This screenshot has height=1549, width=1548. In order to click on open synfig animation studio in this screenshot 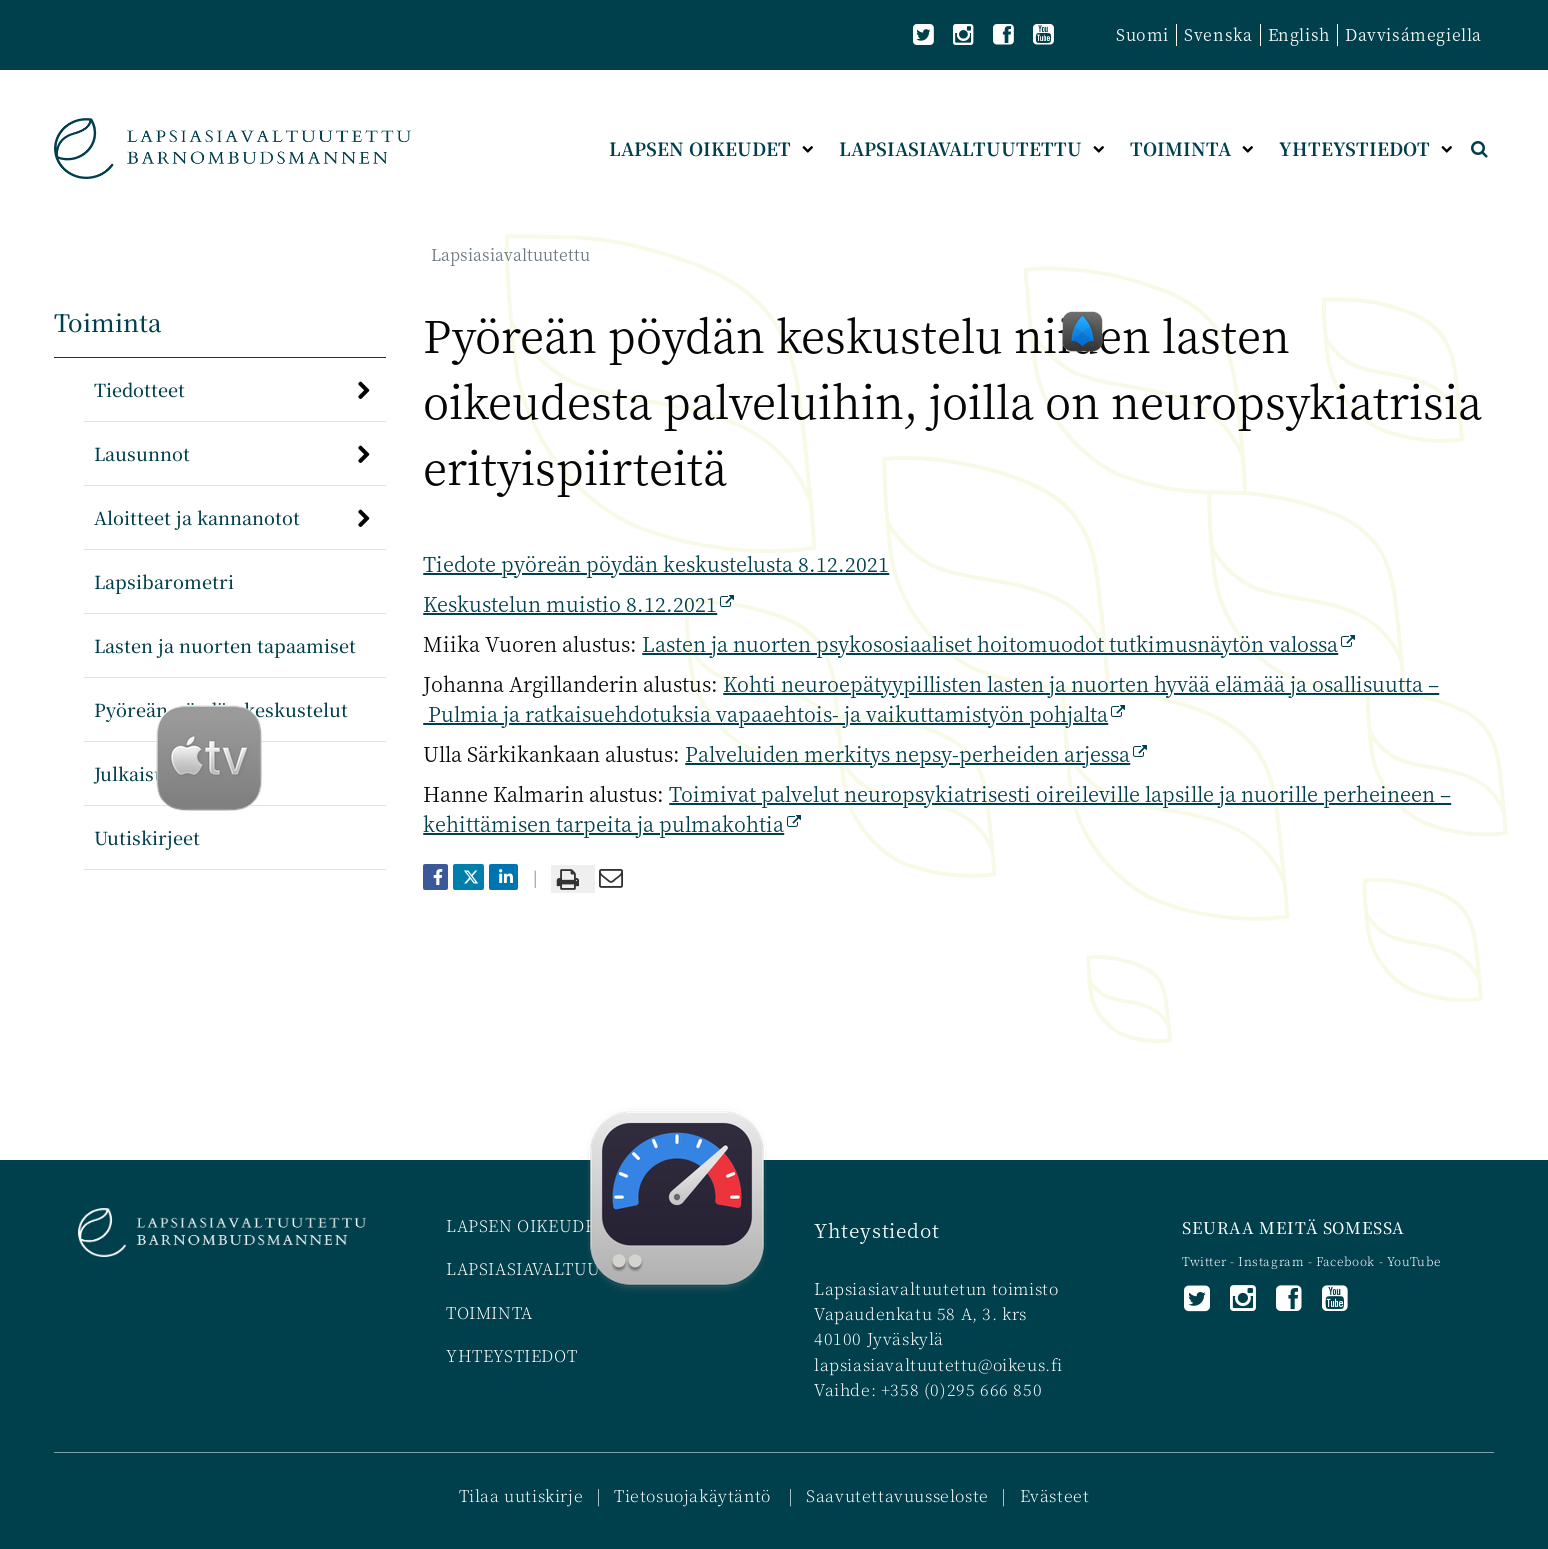, I will do `click(1082, 331)`.